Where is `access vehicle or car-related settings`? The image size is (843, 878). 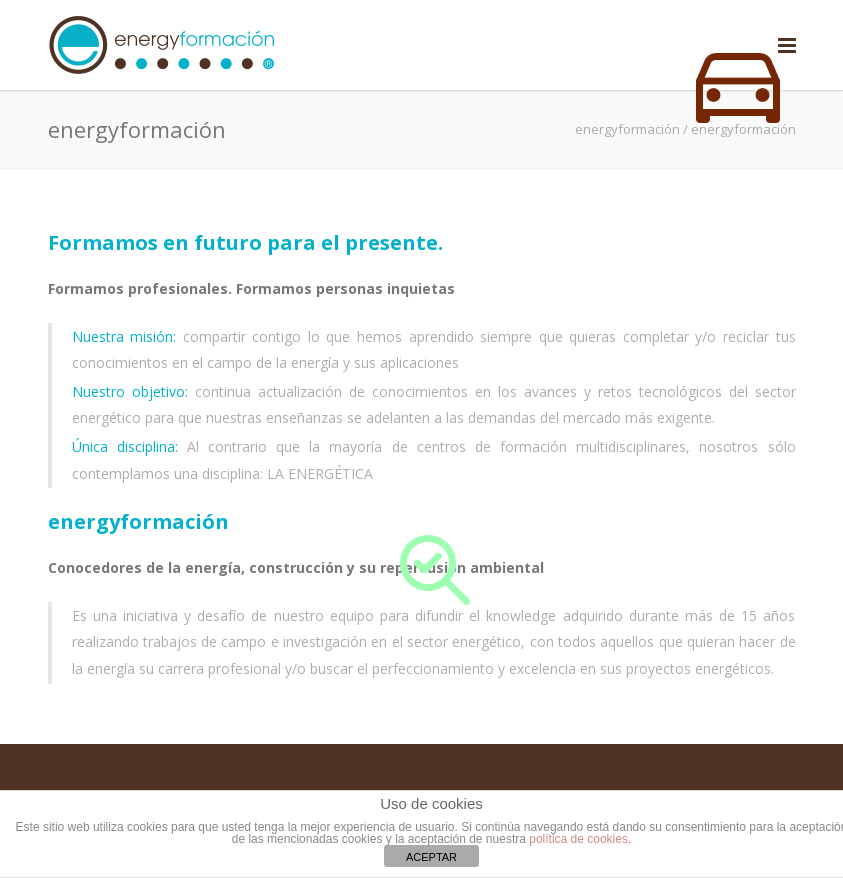
access vehicle or car-related settings is located at coordinates (738, 88).